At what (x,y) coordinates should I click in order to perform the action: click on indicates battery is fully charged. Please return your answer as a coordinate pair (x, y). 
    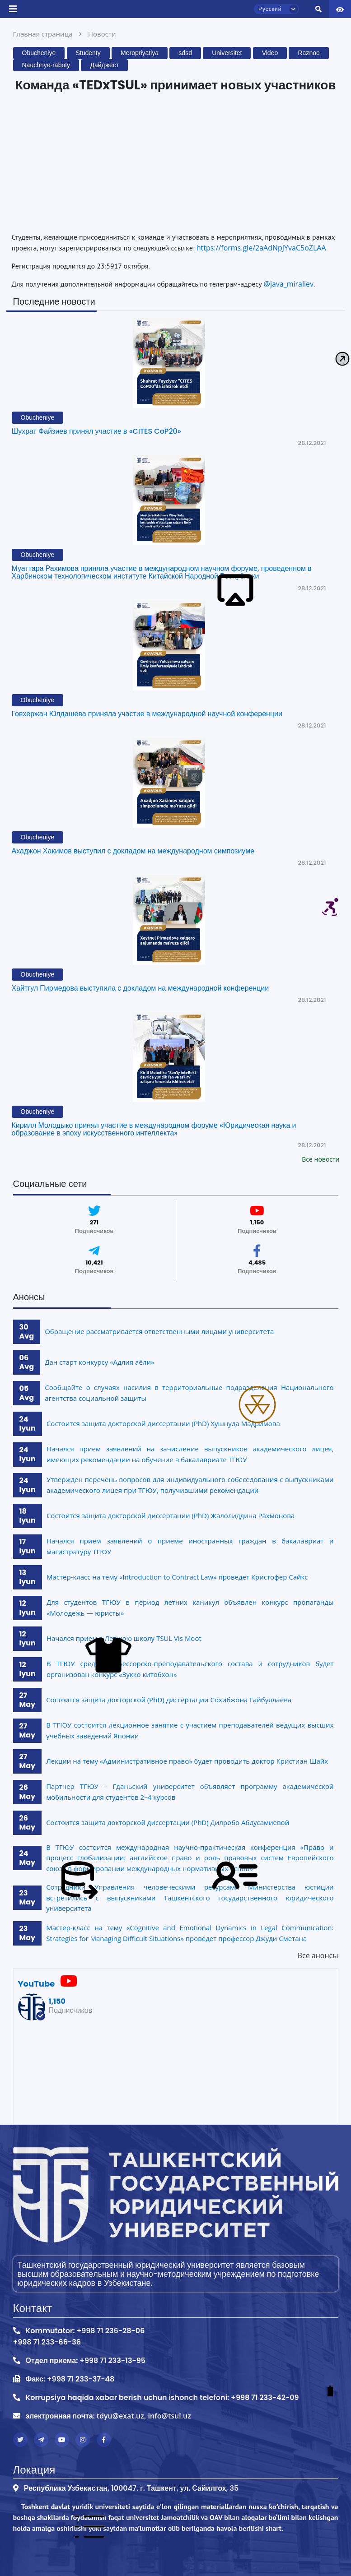
    Looking at the image, I should click on (330, 2391).